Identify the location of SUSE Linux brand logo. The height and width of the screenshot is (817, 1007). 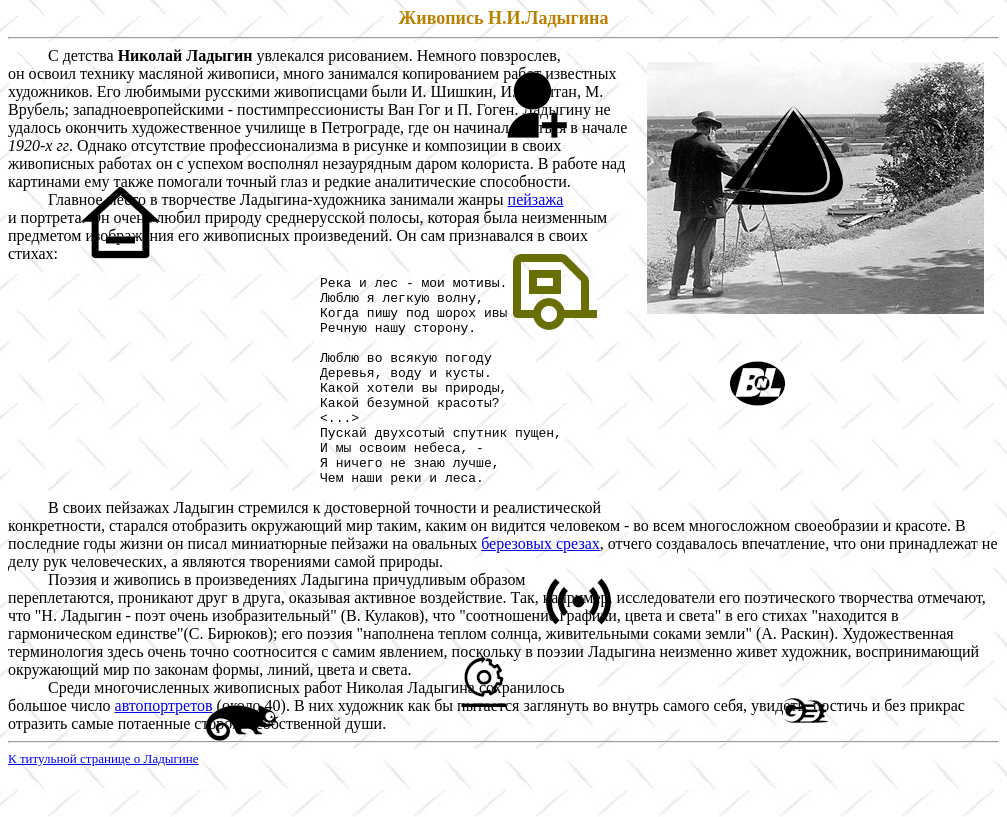
(241, 723).